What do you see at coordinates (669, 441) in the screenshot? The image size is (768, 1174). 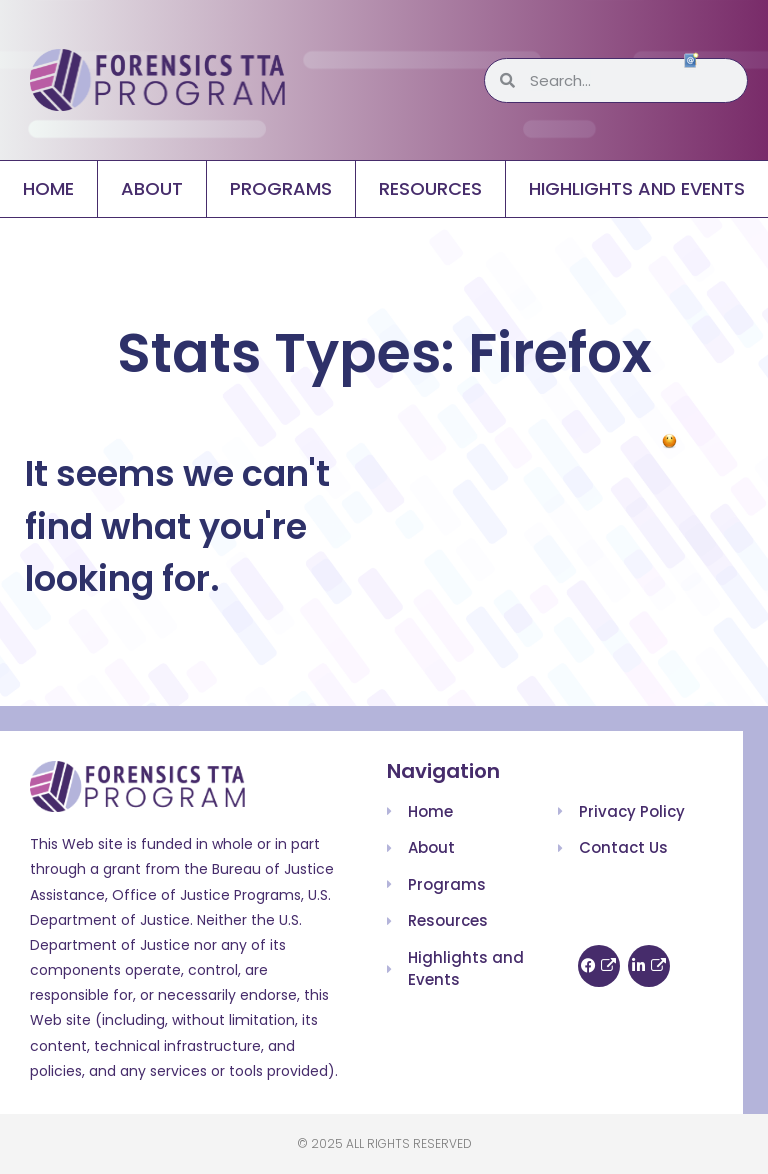 I see `indicates an error or unsuccessful action` at bounding box center [669, 441].